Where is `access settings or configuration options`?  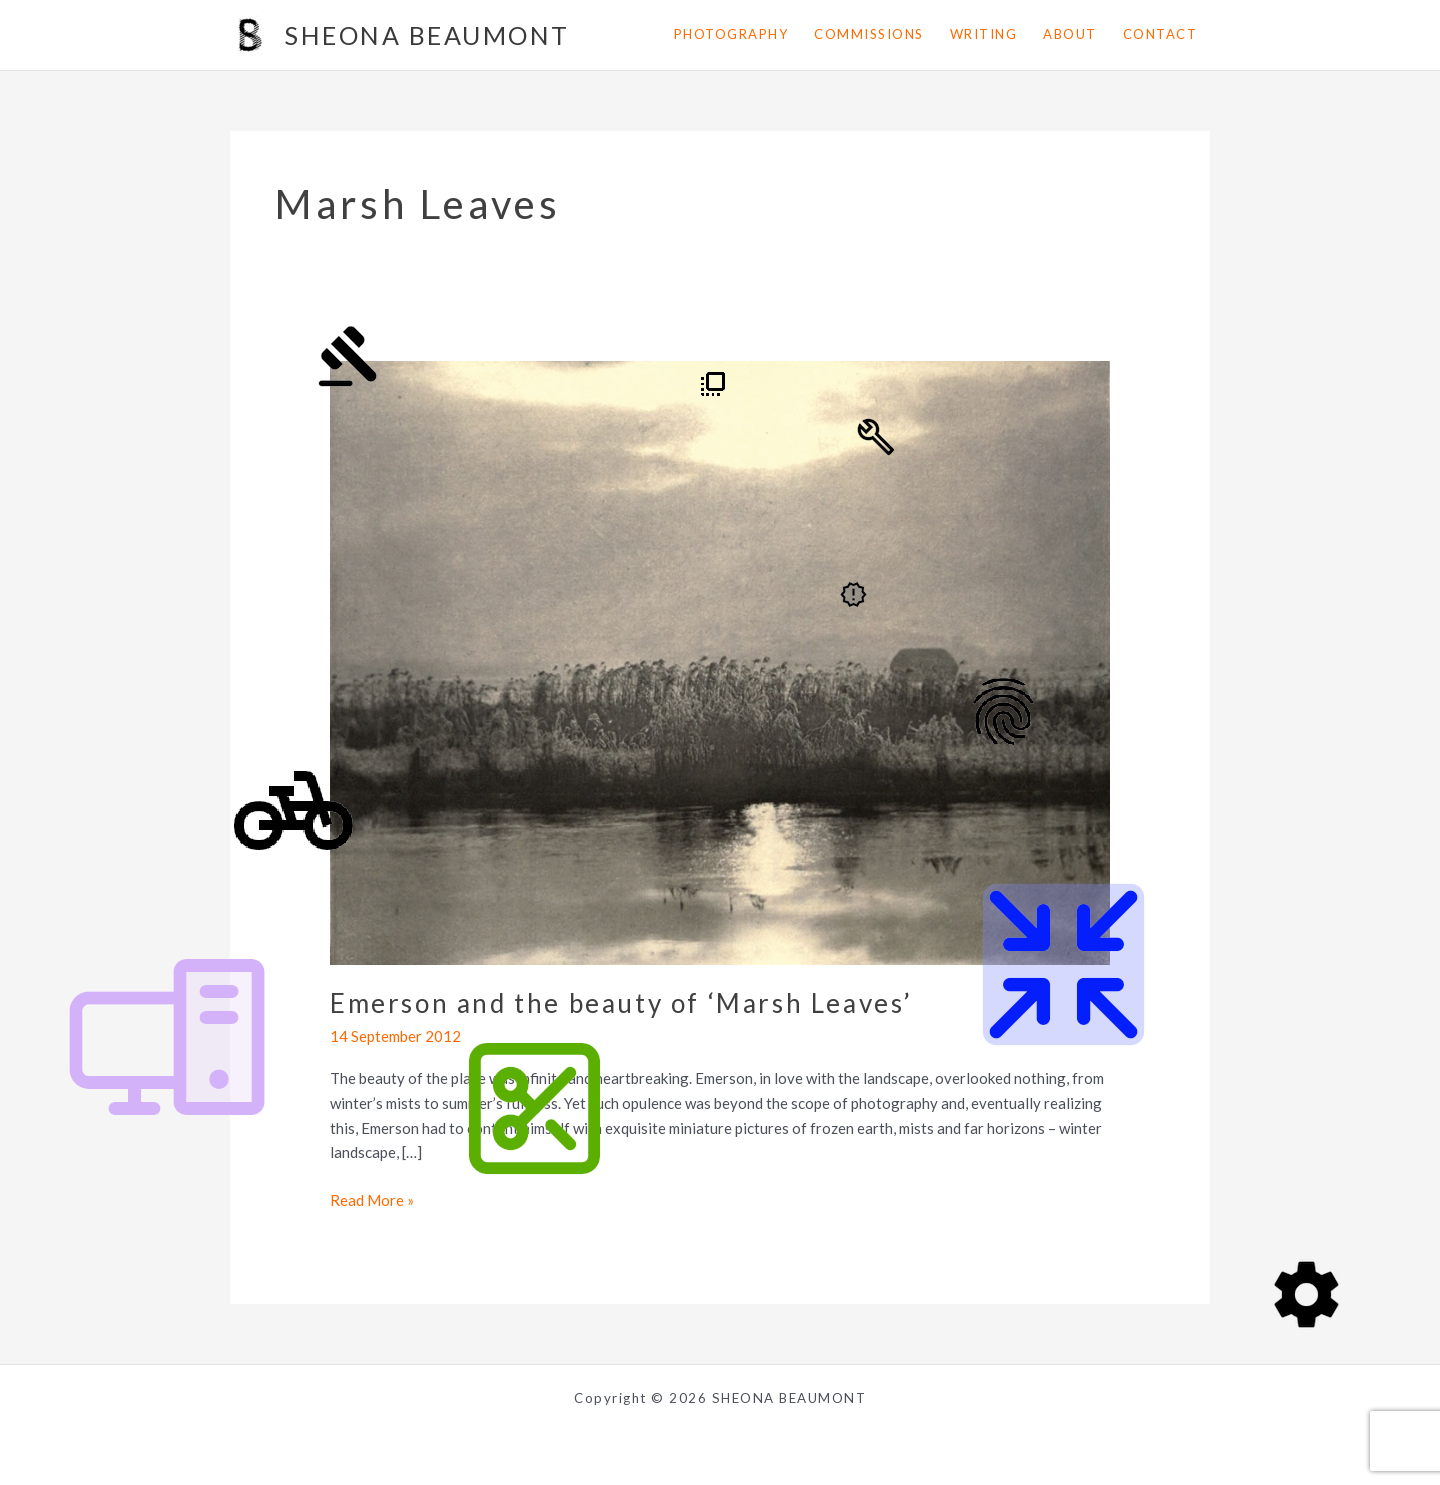 access settings or configuration options is located at coordinates (876, 437).